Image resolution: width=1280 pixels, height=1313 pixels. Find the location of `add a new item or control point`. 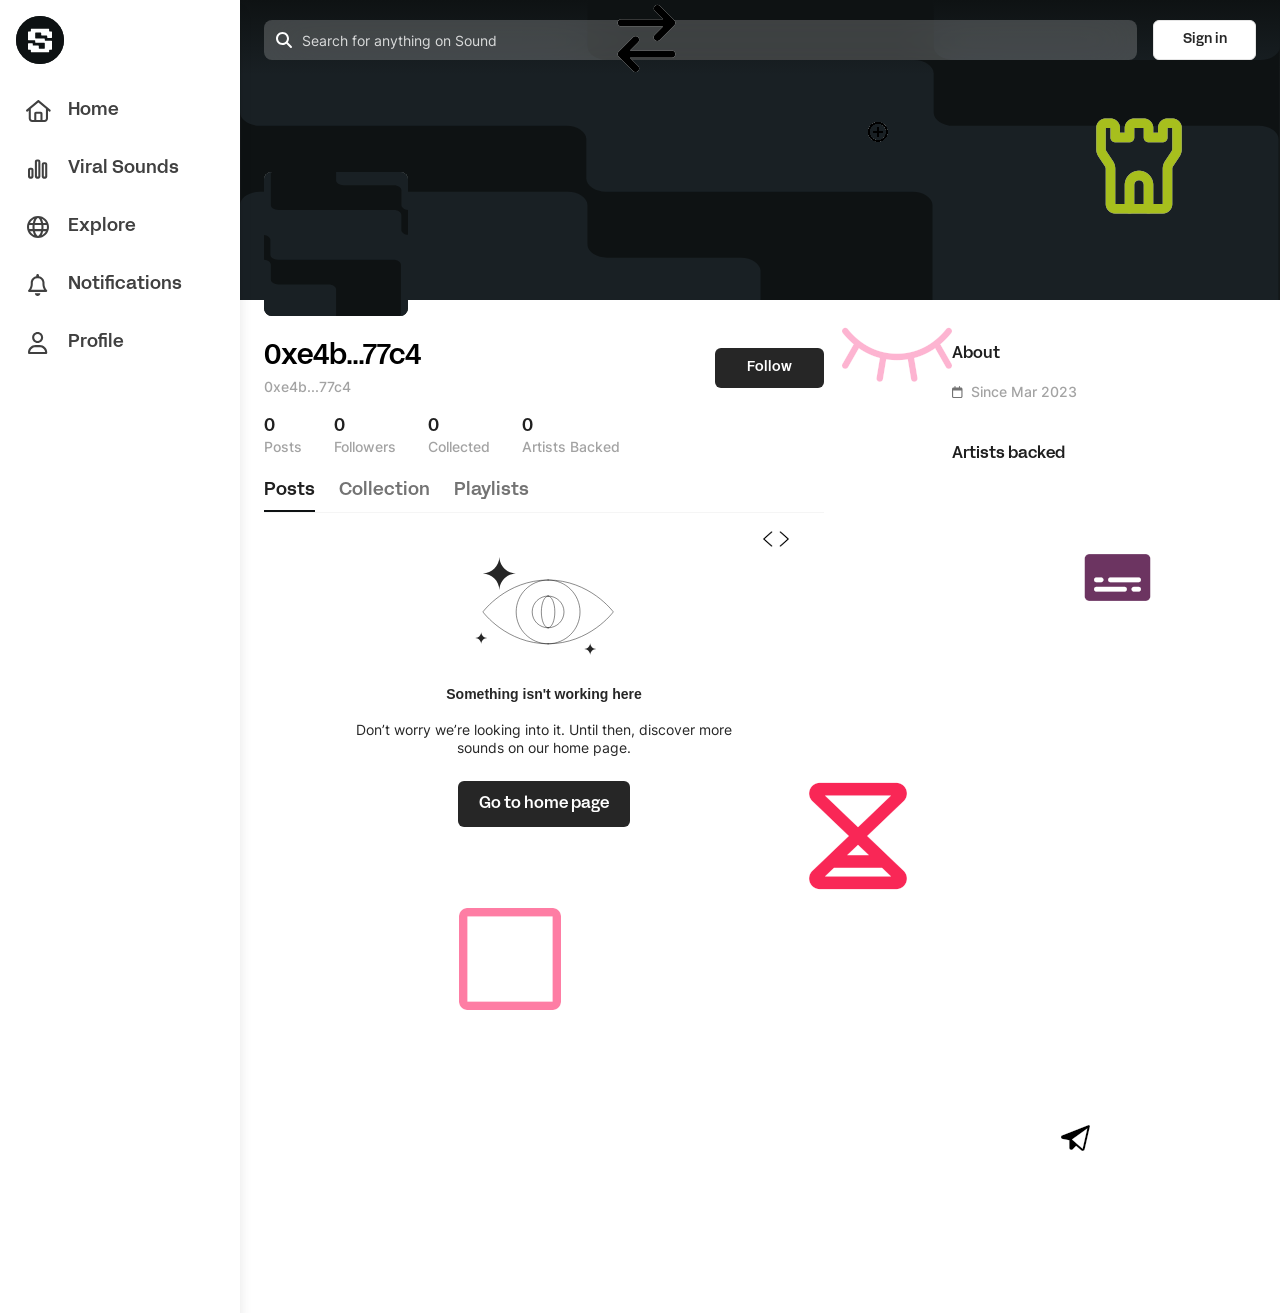

add a new item or control point is located at coordinates (878, 132).